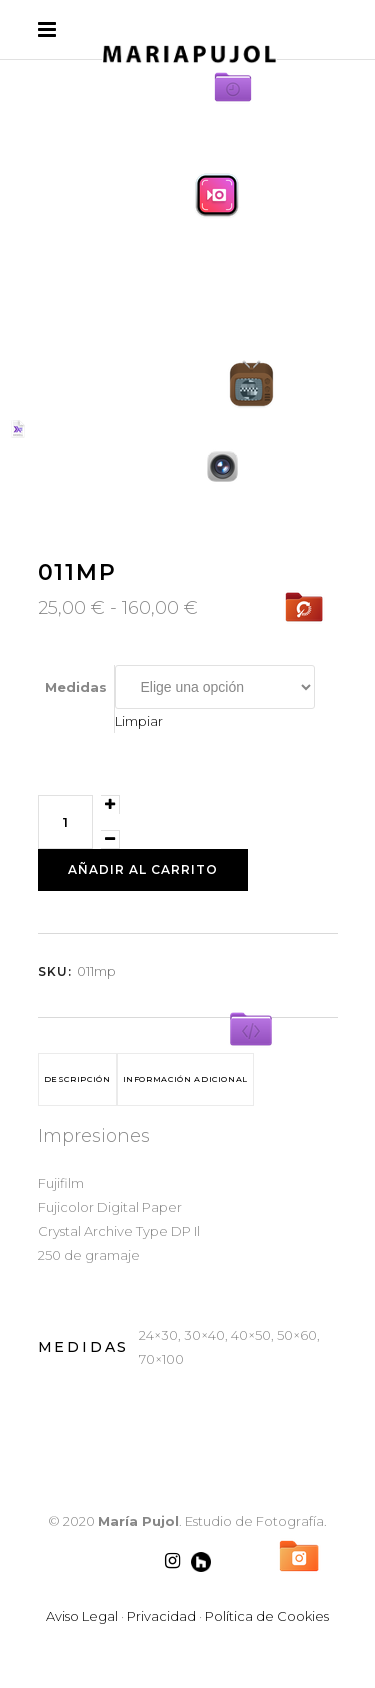 The image size is (375, 1688). What do you see at coordinates (299, 1557) in the screenshot?
I see `open 4K Stogram downloads folder` at bounding box center [299, 1557].